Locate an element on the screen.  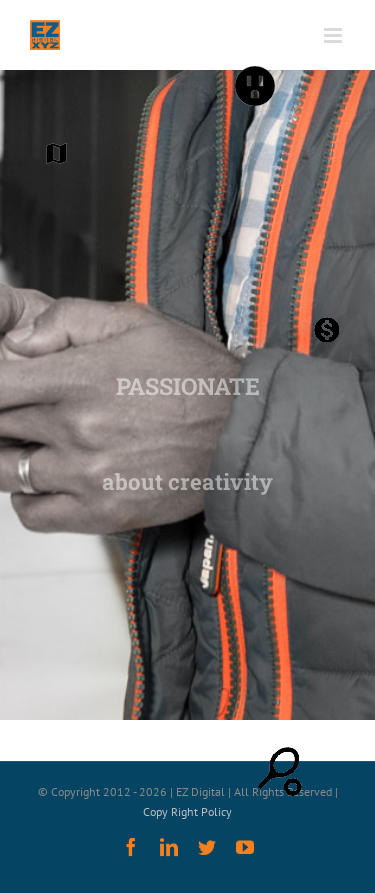
indicates power outlet or charging station nearby is located at coordinates (255, 86).